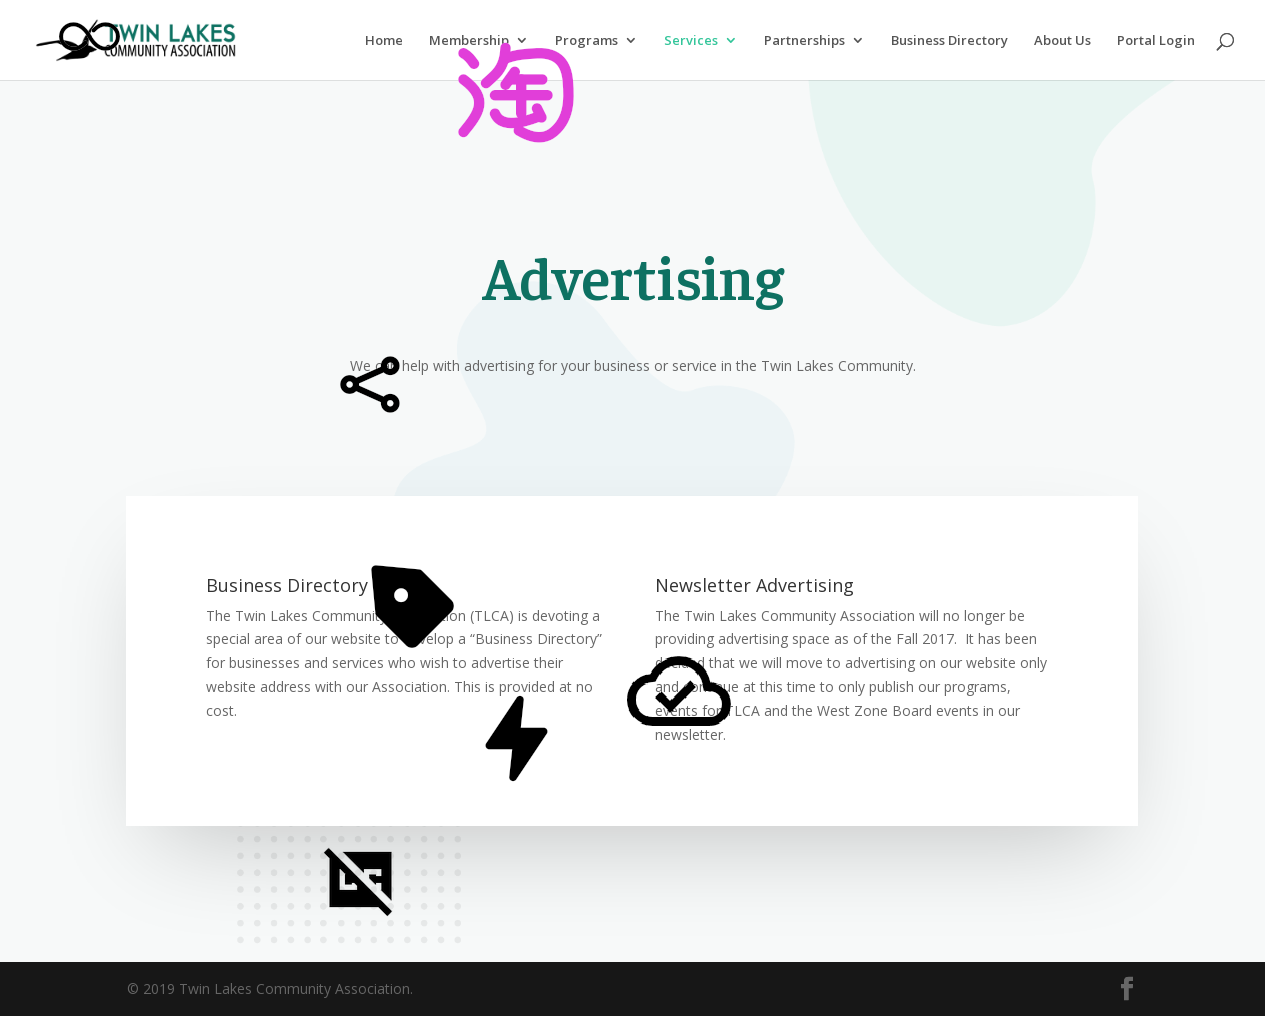  I want to click on share this content with others, so click(371, 384).